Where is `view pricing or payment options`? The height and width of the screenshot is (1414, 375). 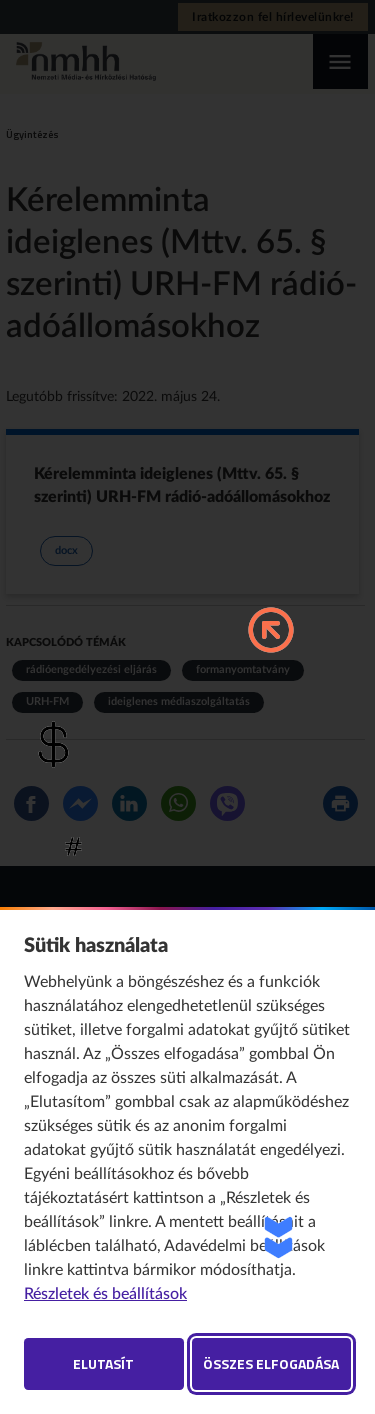
view pricing or payment options is located at coordinates (53, 744).